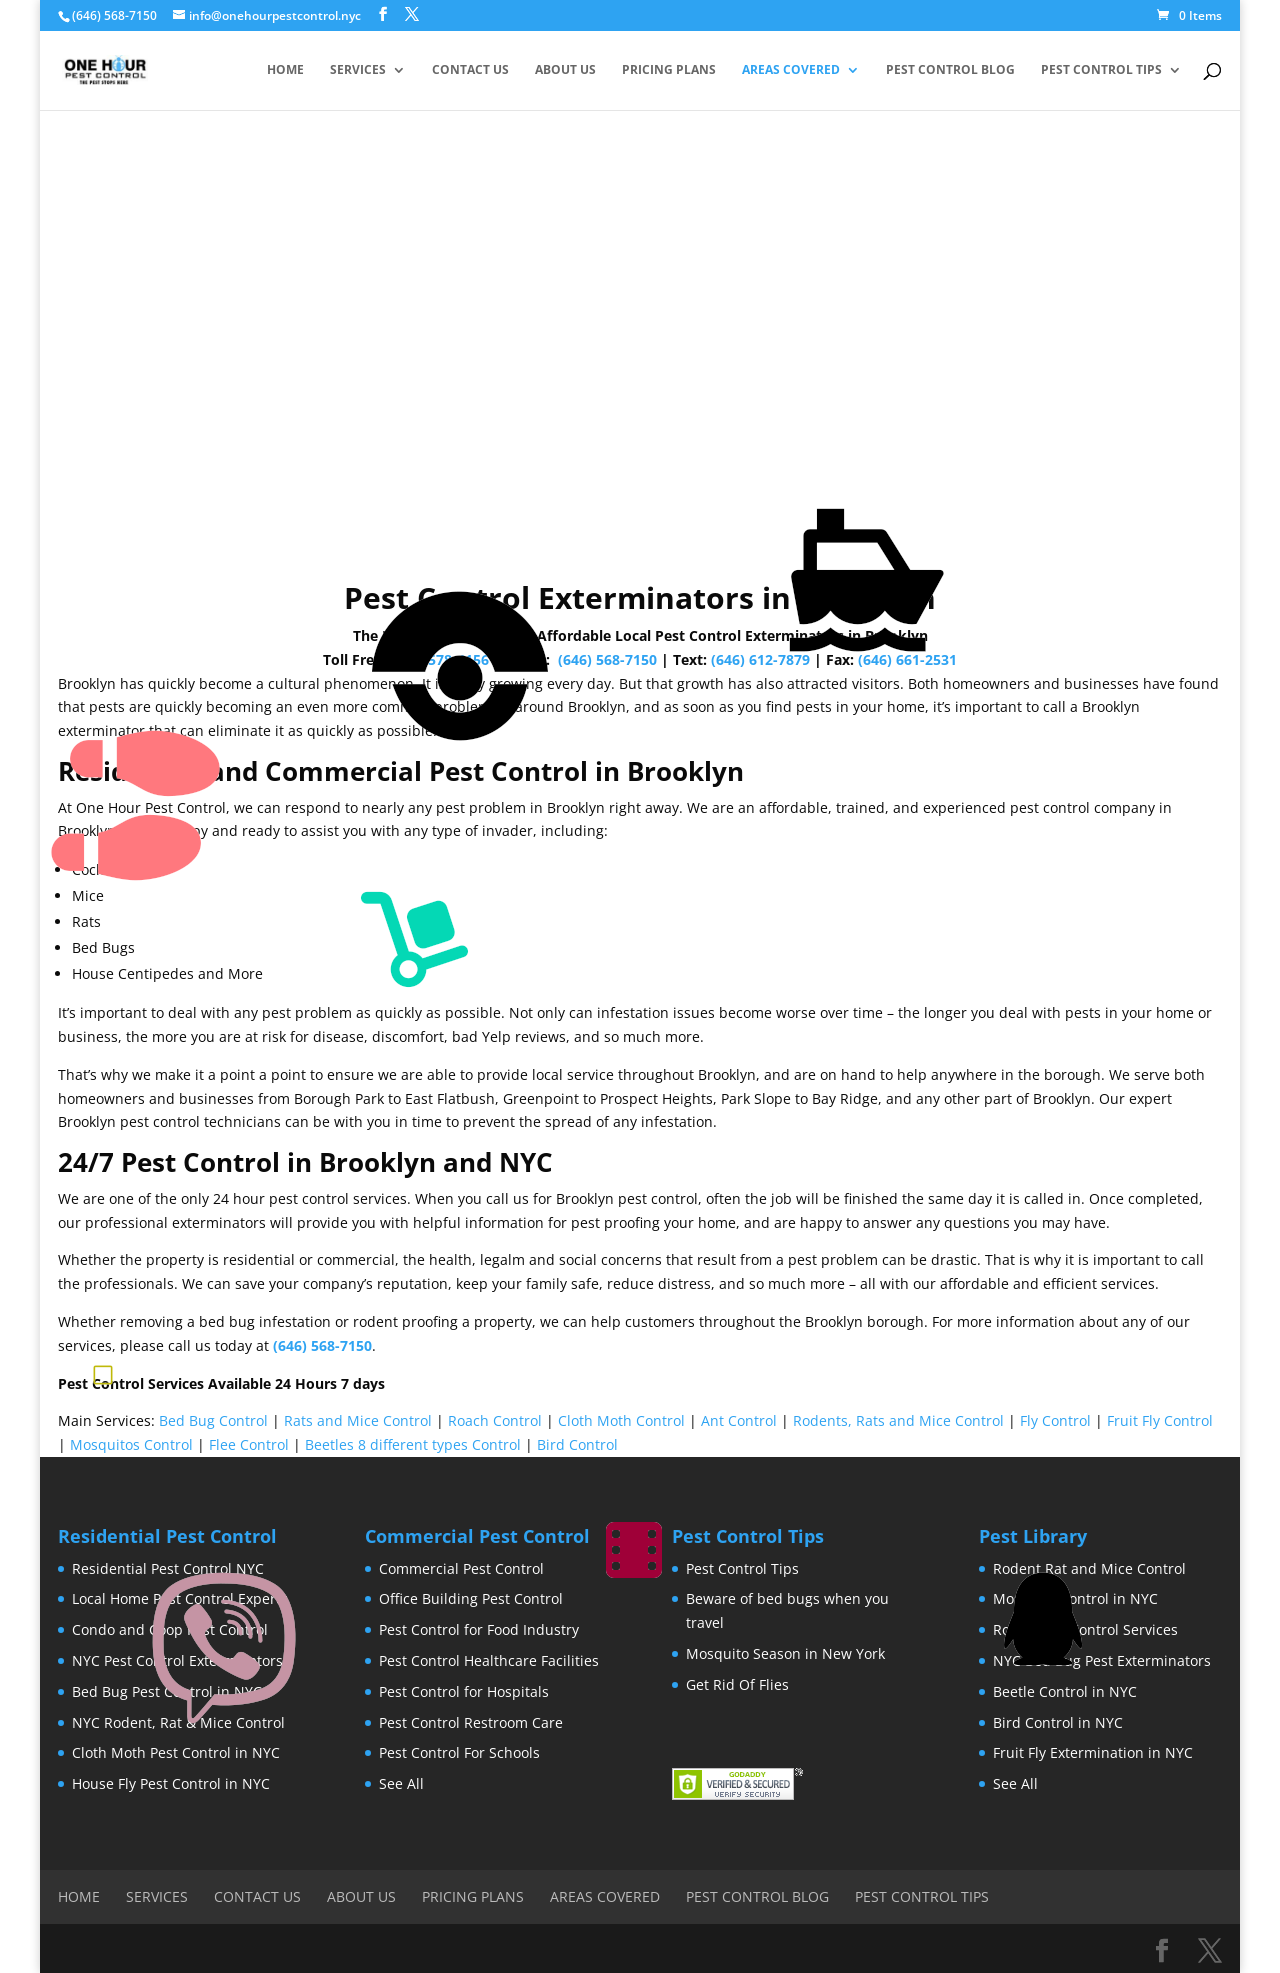 The height and width of the screenshot is (1973, 1280). What do you see at coordinates (460, 666) in the screenshot?
I see `drone CI/CD platform logo` at bounding box center [460, 666].